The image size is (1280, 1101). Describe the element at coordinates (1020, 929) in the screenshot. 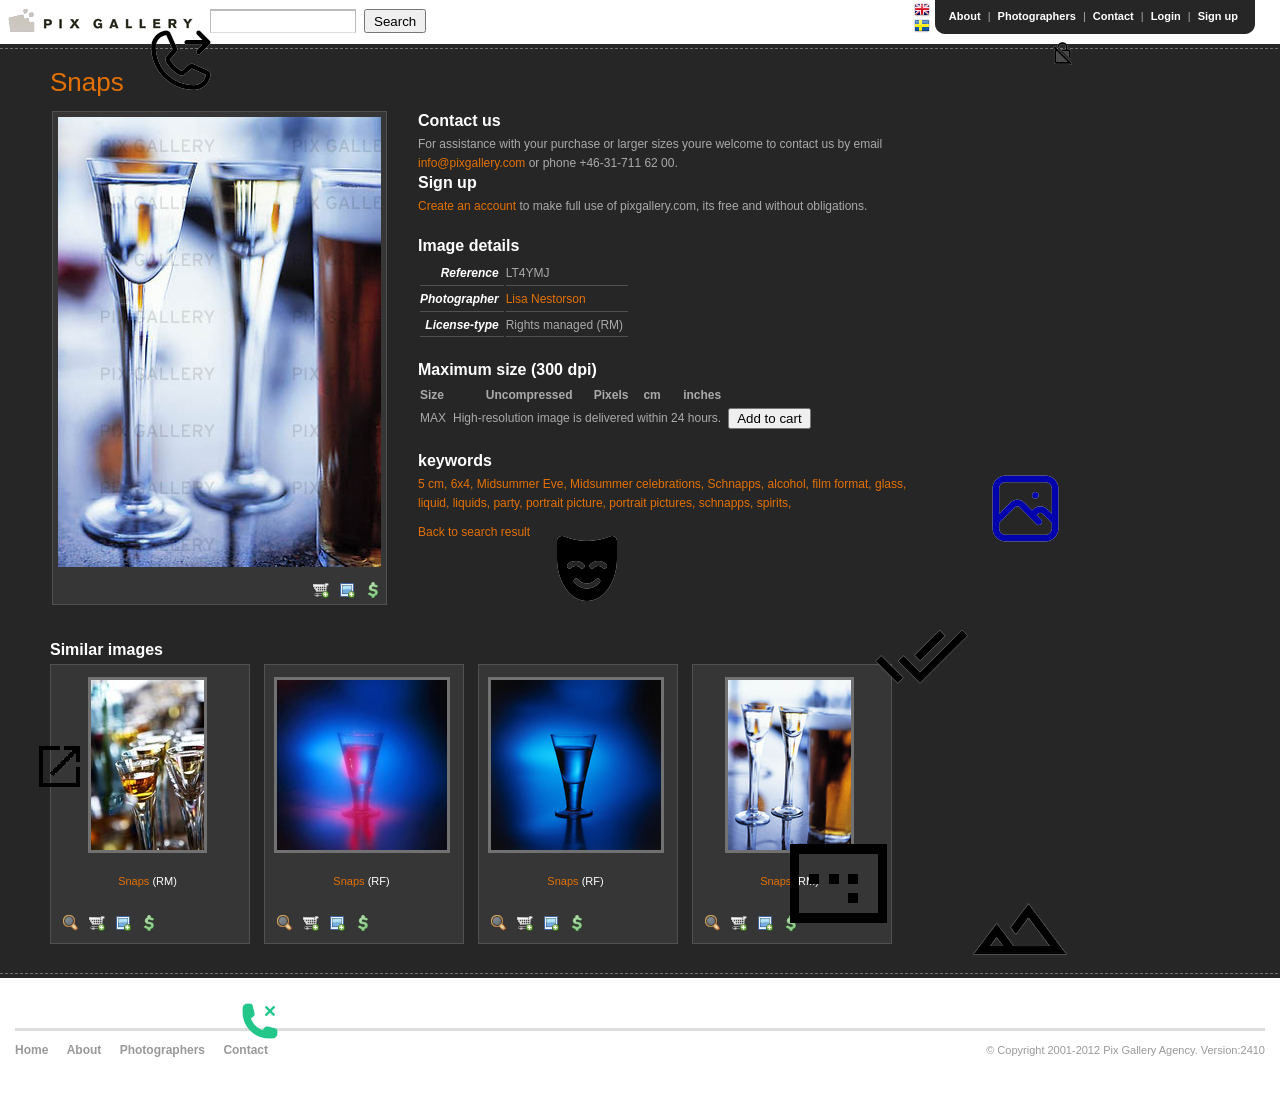

I see `view landscape or nature photos` at that location.